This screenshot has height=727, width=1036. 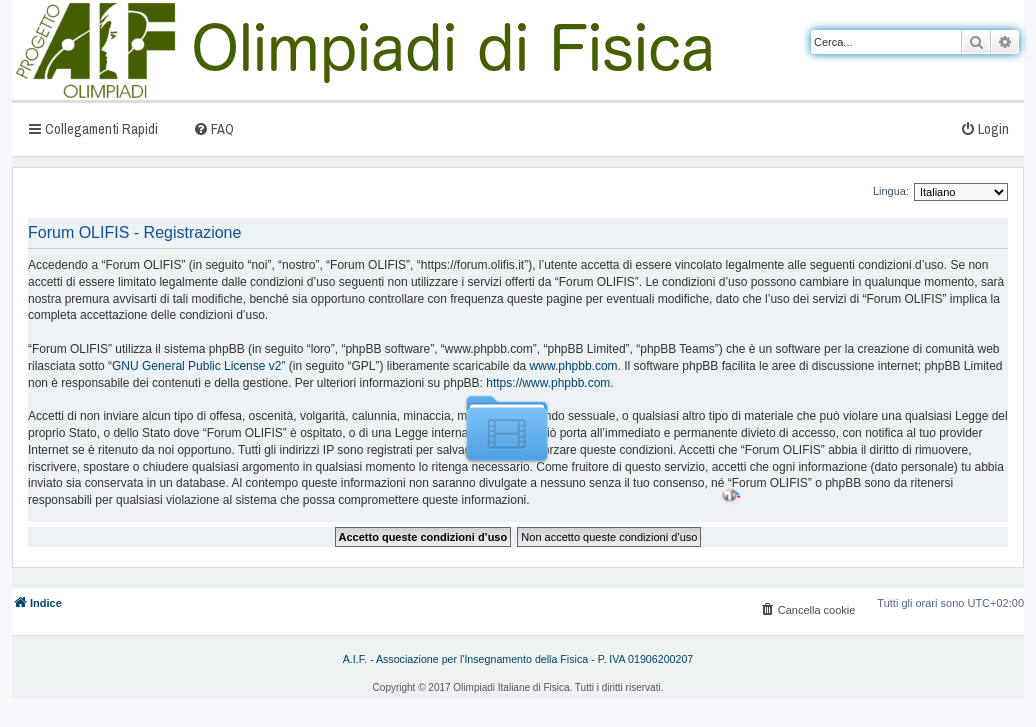 I want to click on adjust system audio volume, so click(x=731, y=495).